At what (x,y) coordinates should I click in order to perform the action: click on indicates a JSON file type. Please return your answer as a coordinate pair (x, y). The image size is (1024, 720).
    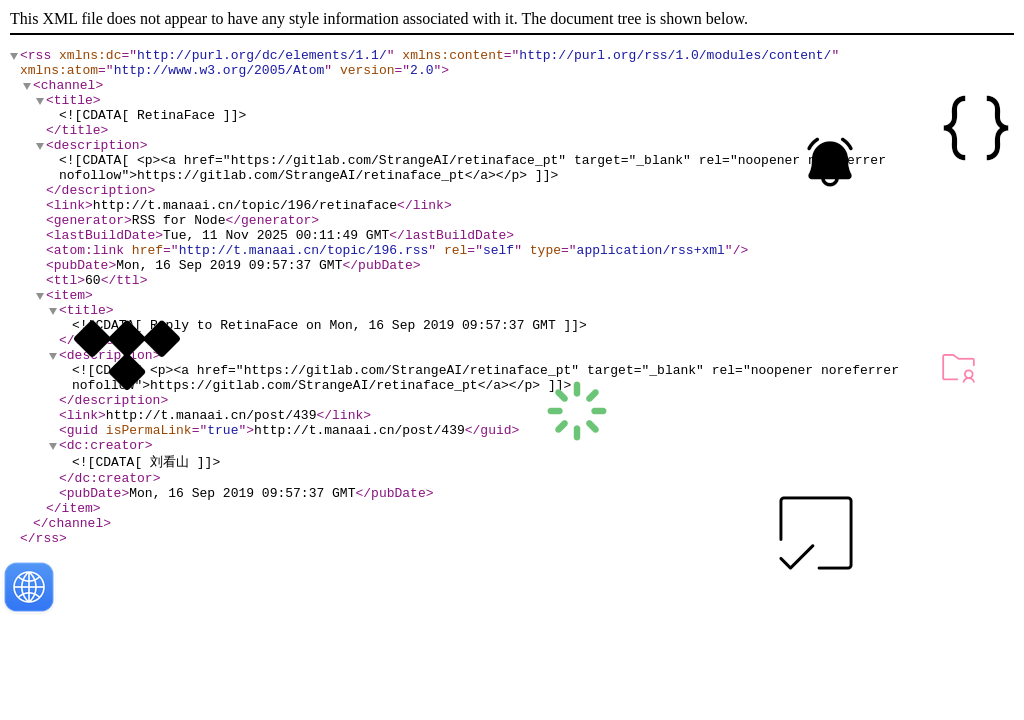
    Looking at the image, I should click on (976, 128).